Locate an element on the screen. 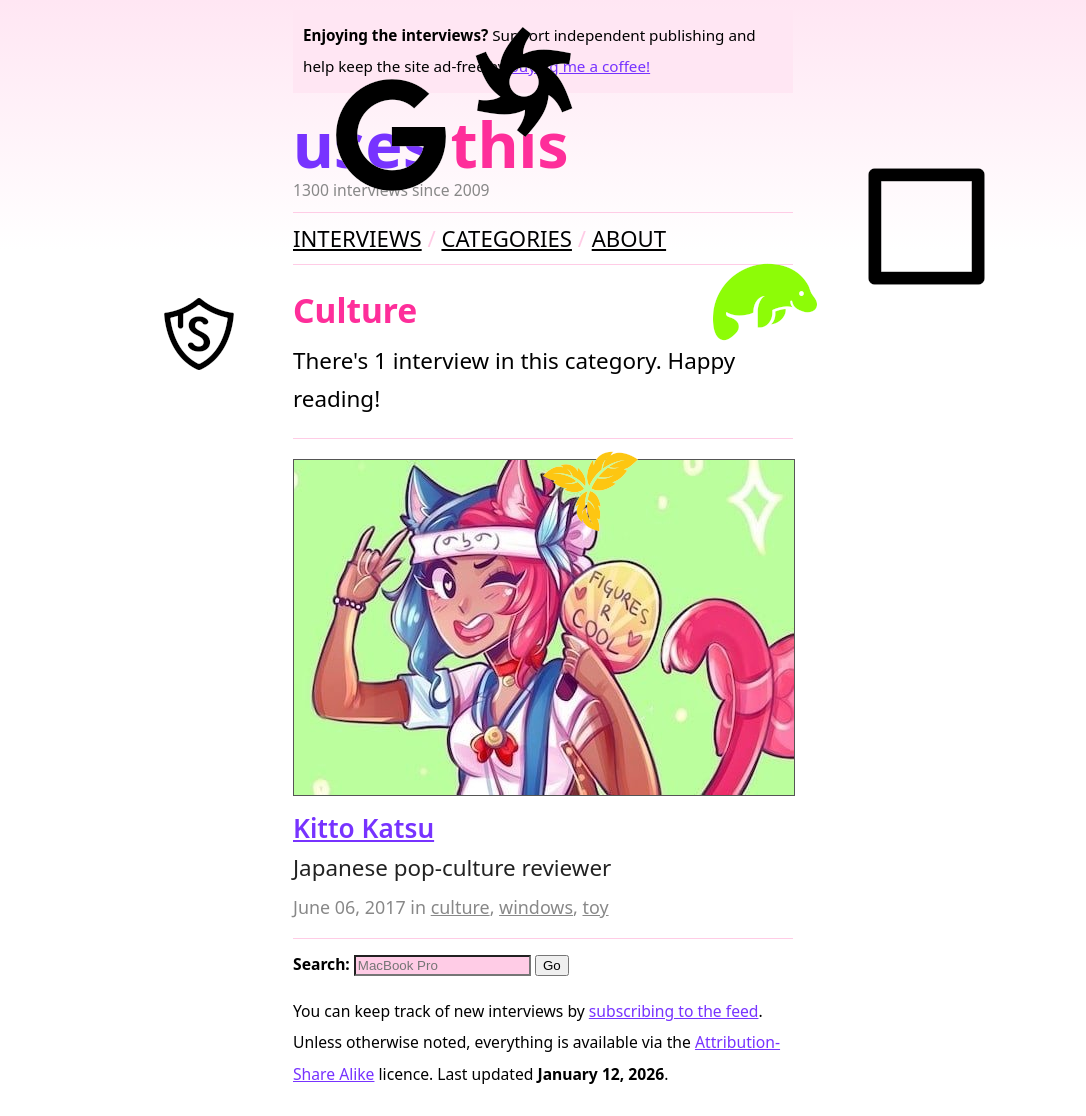 This screenshot has width=1086, height=1116. open trilium notes application is located at coordinates (590, 491).